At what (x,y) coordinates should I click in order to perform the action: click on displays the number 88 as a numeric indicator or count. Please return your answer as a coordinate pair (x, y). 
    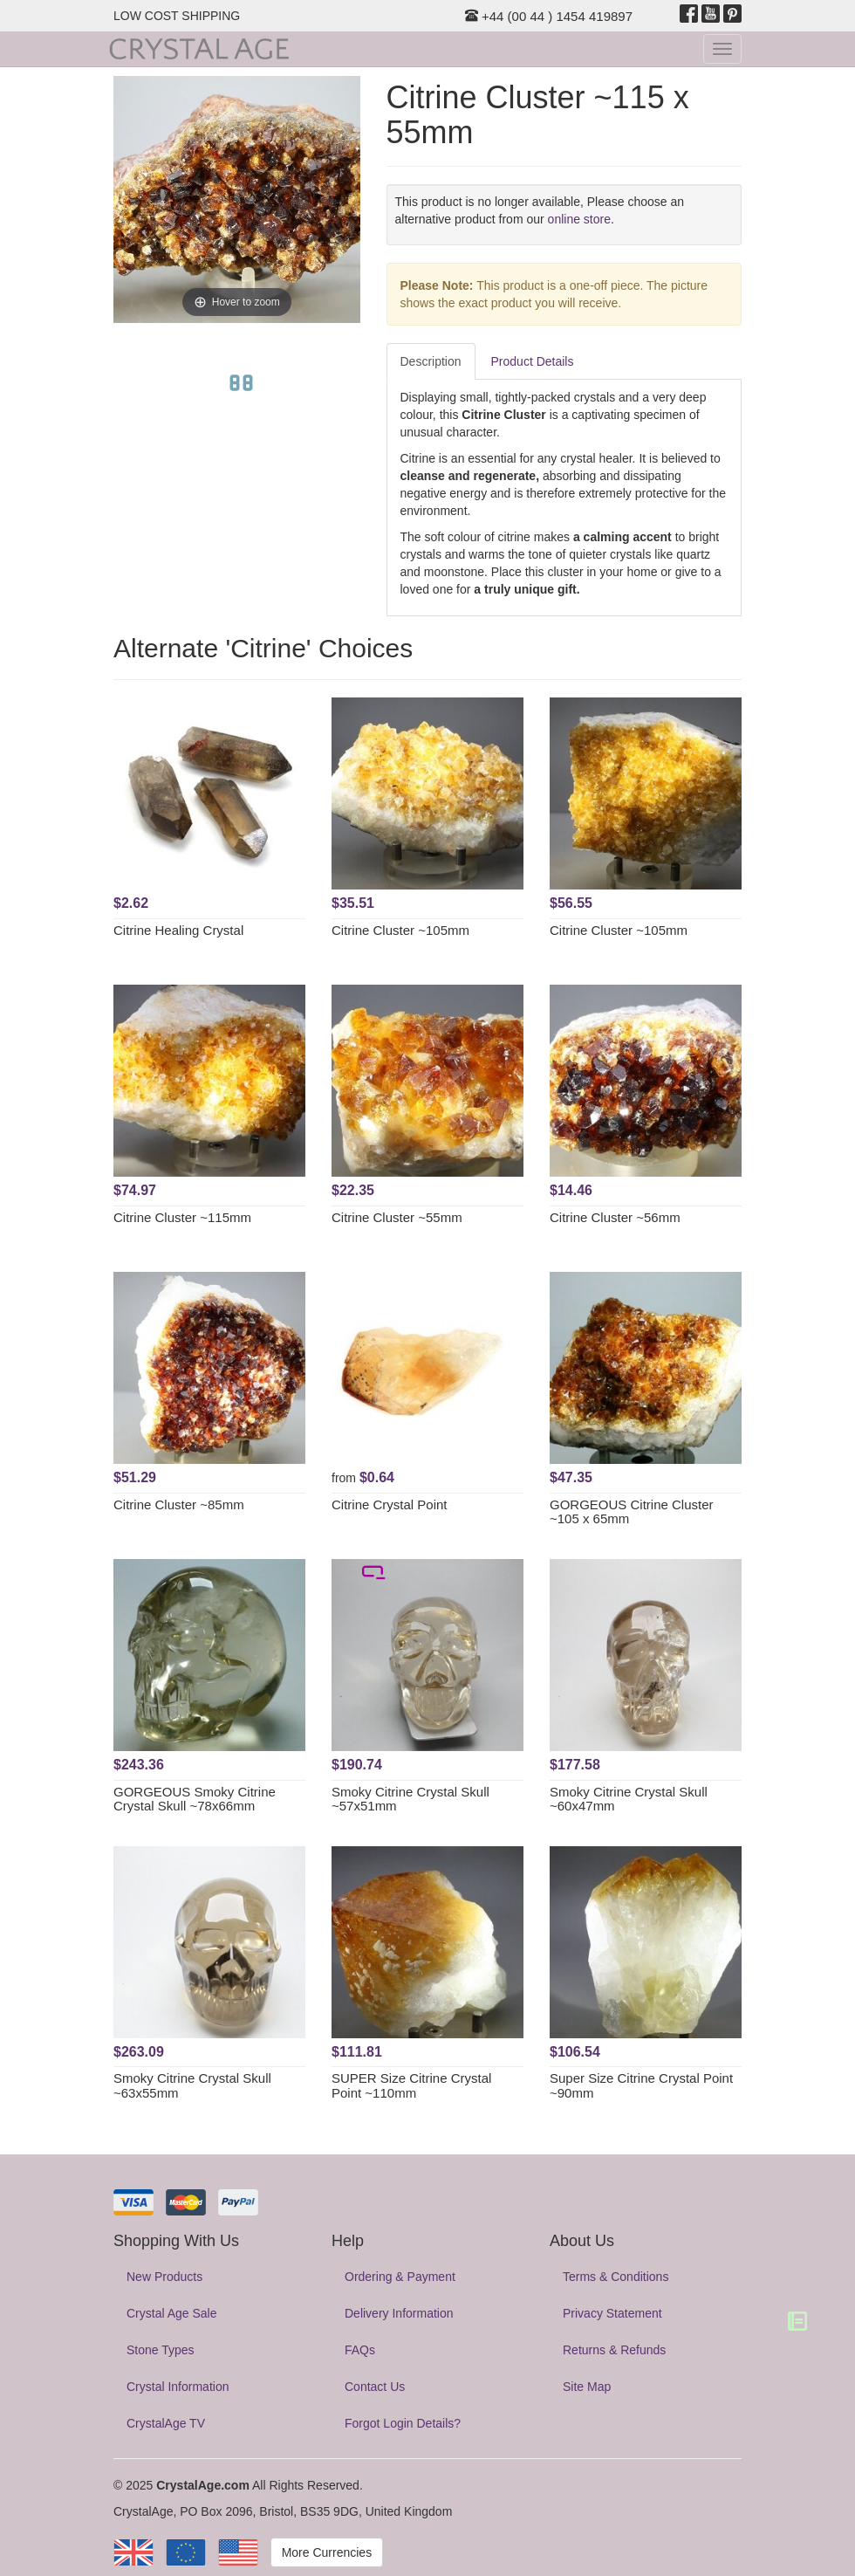
    Looking at the image, I should click on (241, 382).